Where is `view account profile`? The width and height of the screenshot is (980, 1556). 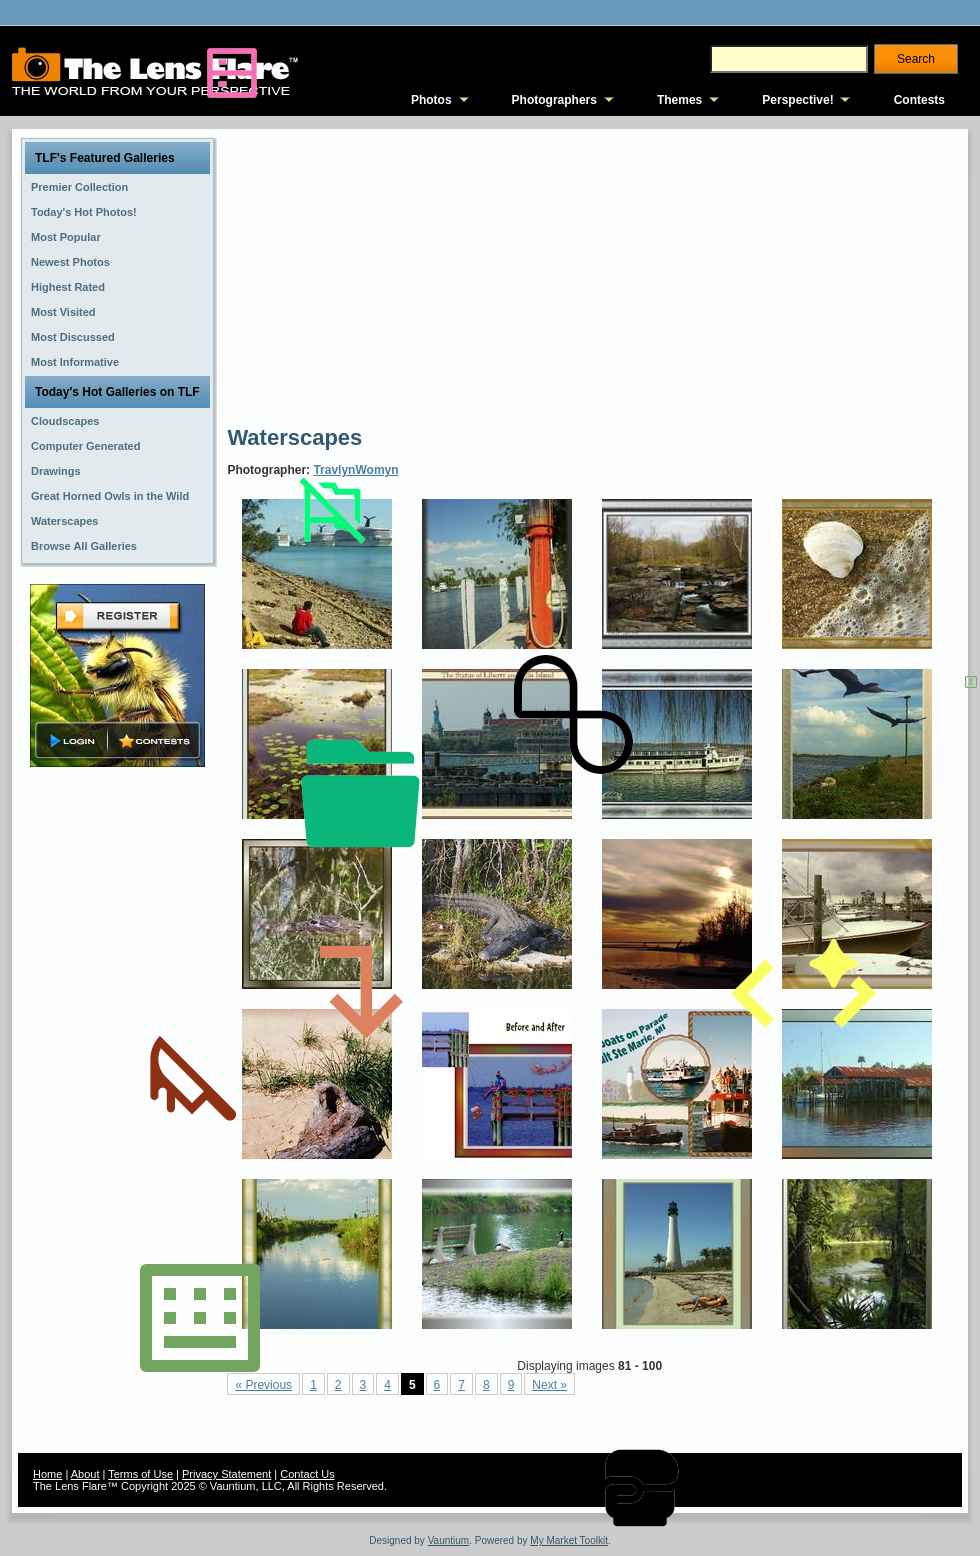 view account profile is located at coordinates (971, 682).